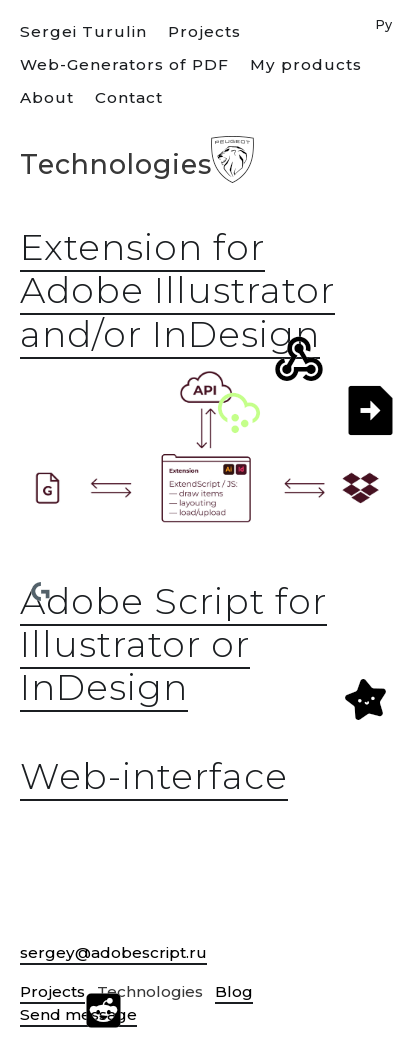 Image resolution: width=412 pixels, height=1038 pixels. Describe the element at coordinates (103, 1010) in the screenshot. I see `open reddit app` at that location.